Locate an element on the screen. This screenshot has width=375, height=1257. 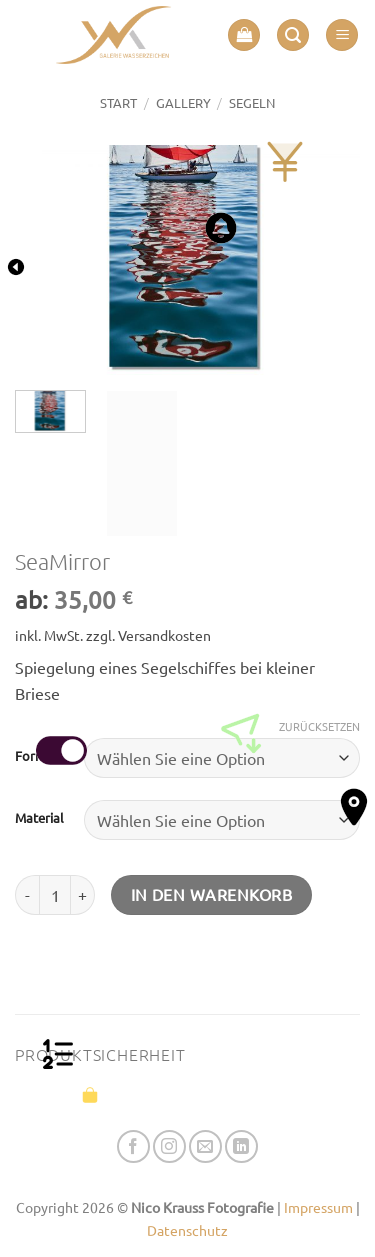
view your shopping bag is located at coordinates (90, 1095).